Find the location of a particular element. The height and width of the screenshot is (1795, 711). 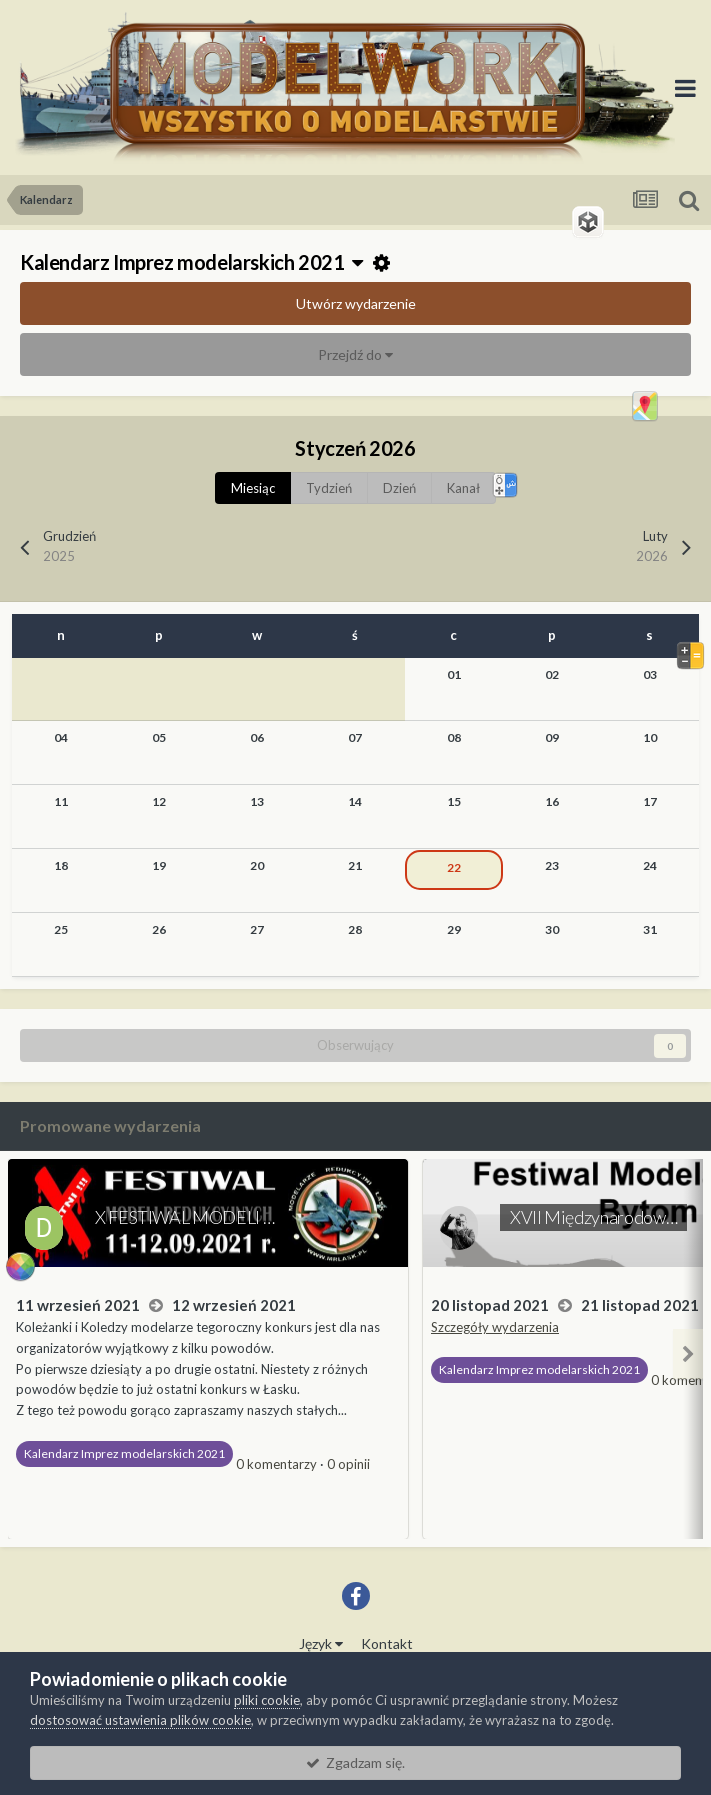

open color picker tool is located at coordinates (20, 1266).